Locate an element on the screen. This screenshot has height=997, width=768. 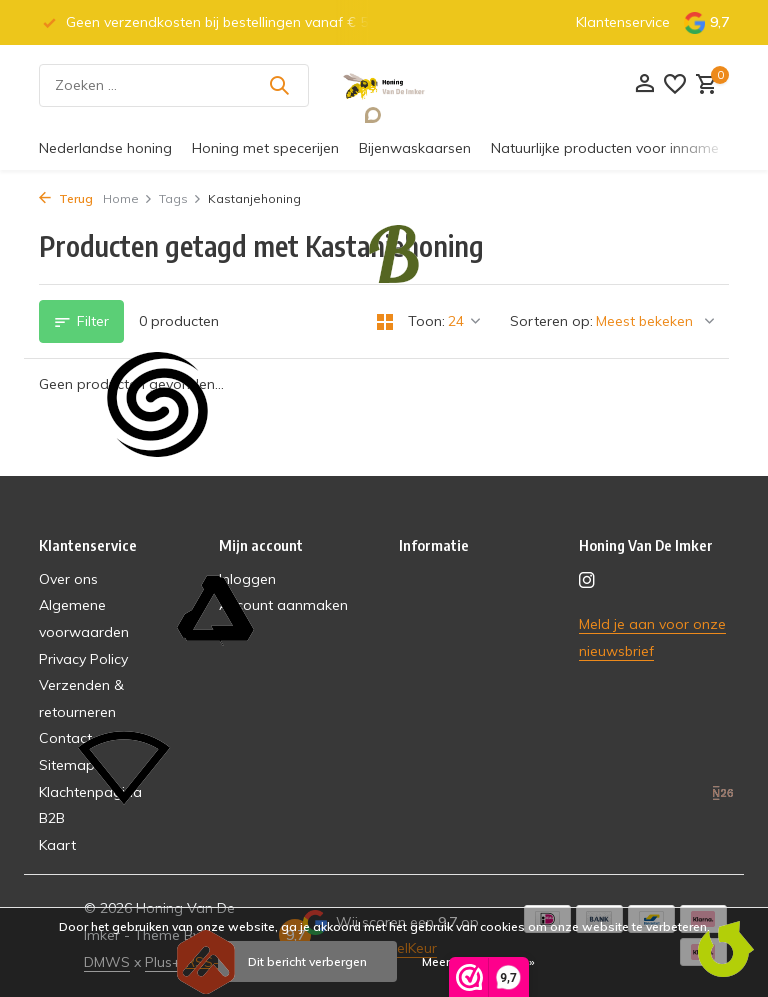
buefy framework logo is located at coordinates (394, 254).